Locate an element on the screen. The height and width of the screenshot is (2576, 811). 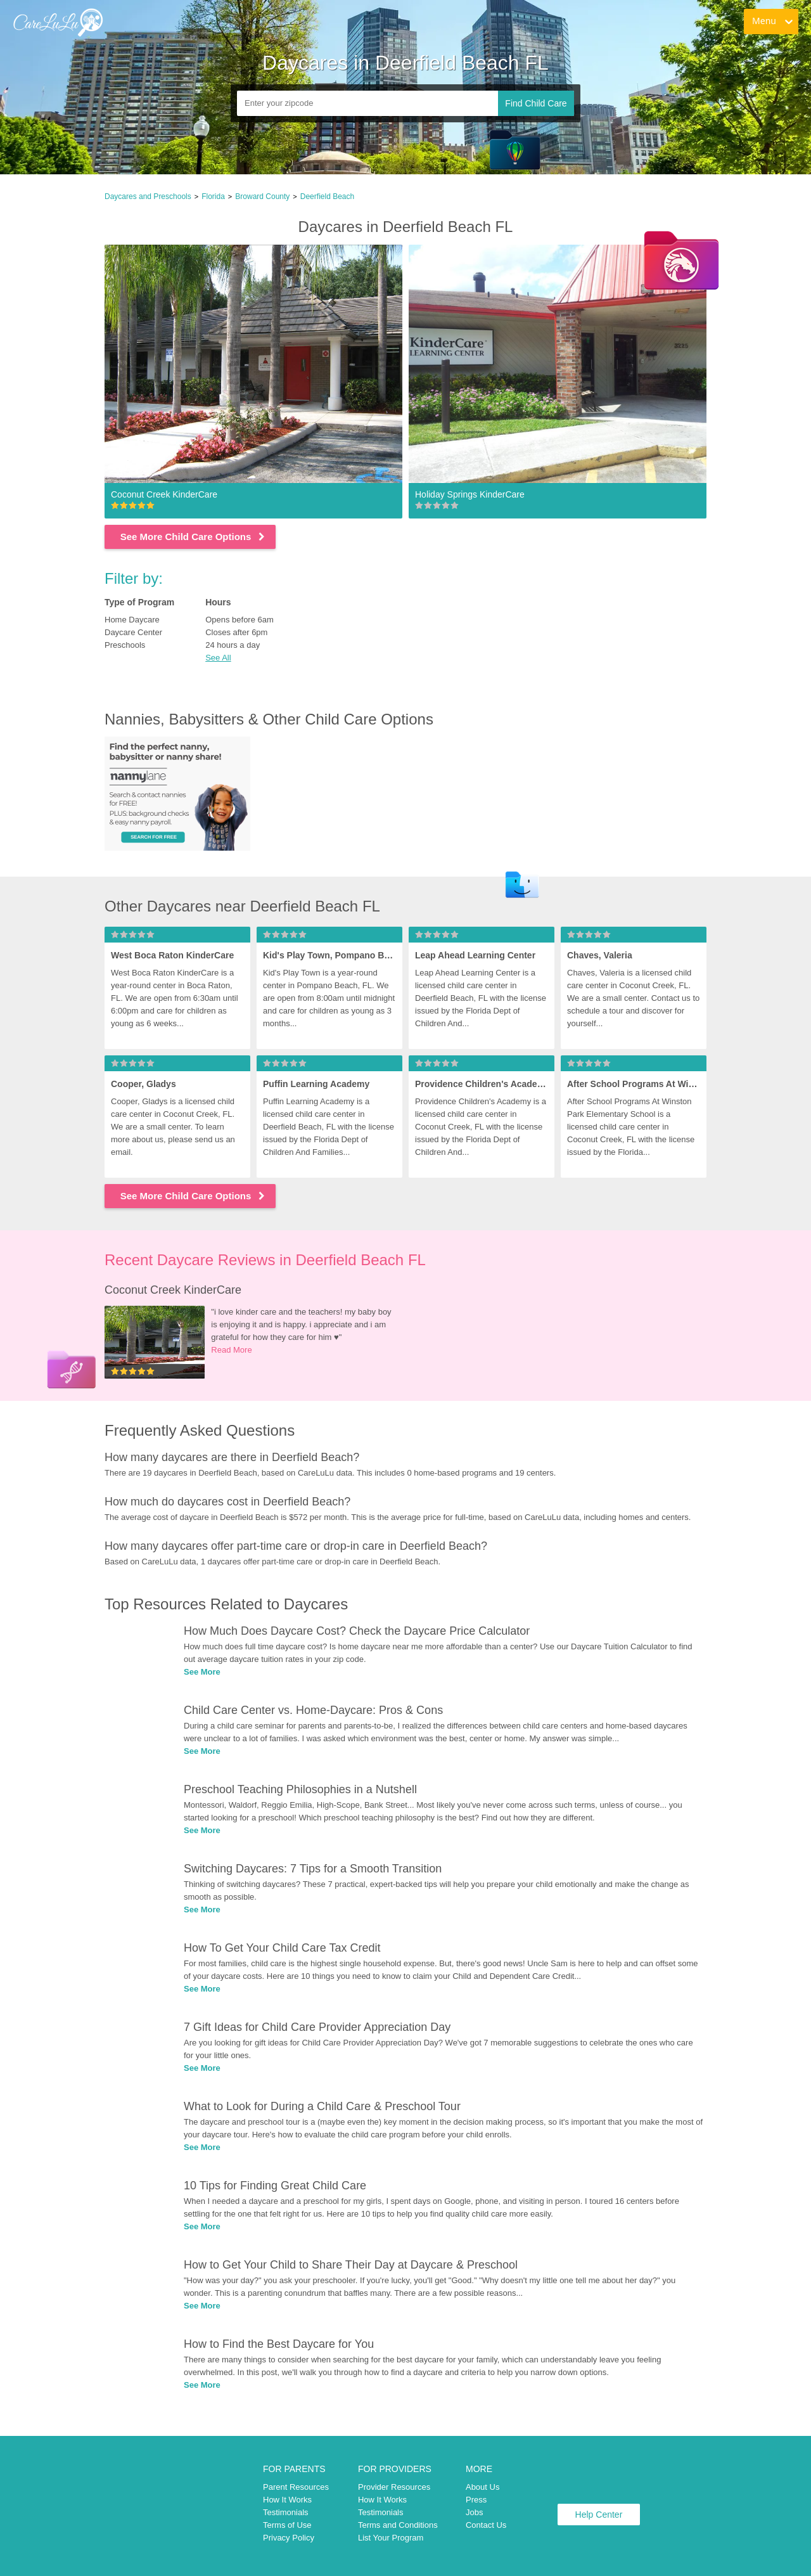
open biology course files is located at coordinates (71, 1370).